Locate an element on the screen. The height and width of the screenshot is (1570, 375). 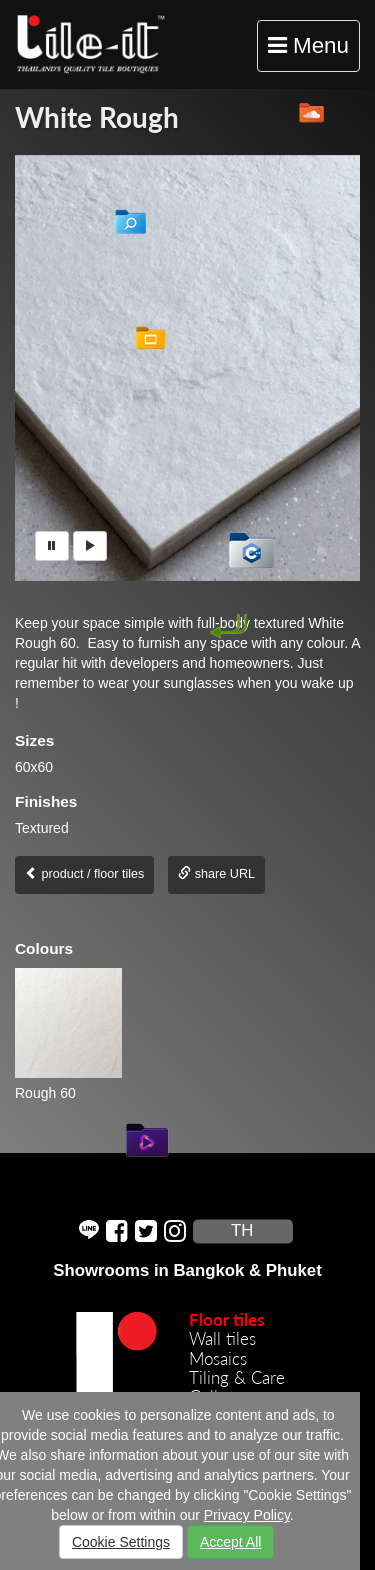
open folder containing C++ project files is located at coordinates (251, 551).